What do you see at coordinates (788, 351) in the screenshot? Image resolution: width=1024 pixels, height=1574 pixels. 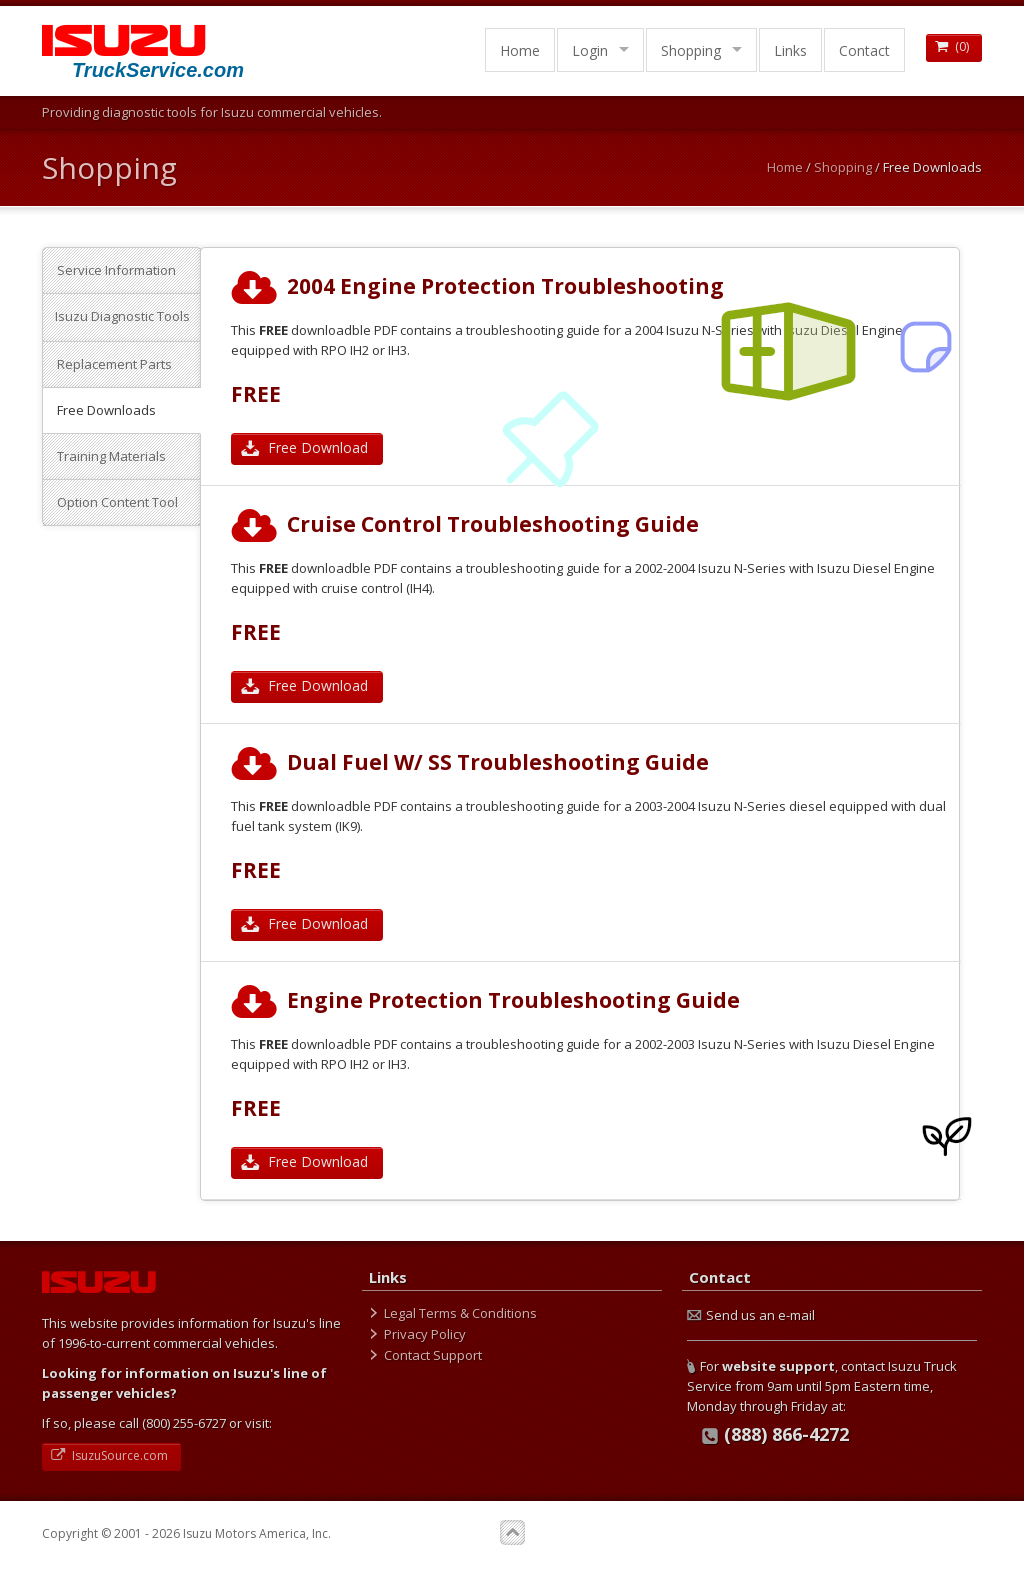 I see `view shipping or freight details` at bounding box center [788, 351].